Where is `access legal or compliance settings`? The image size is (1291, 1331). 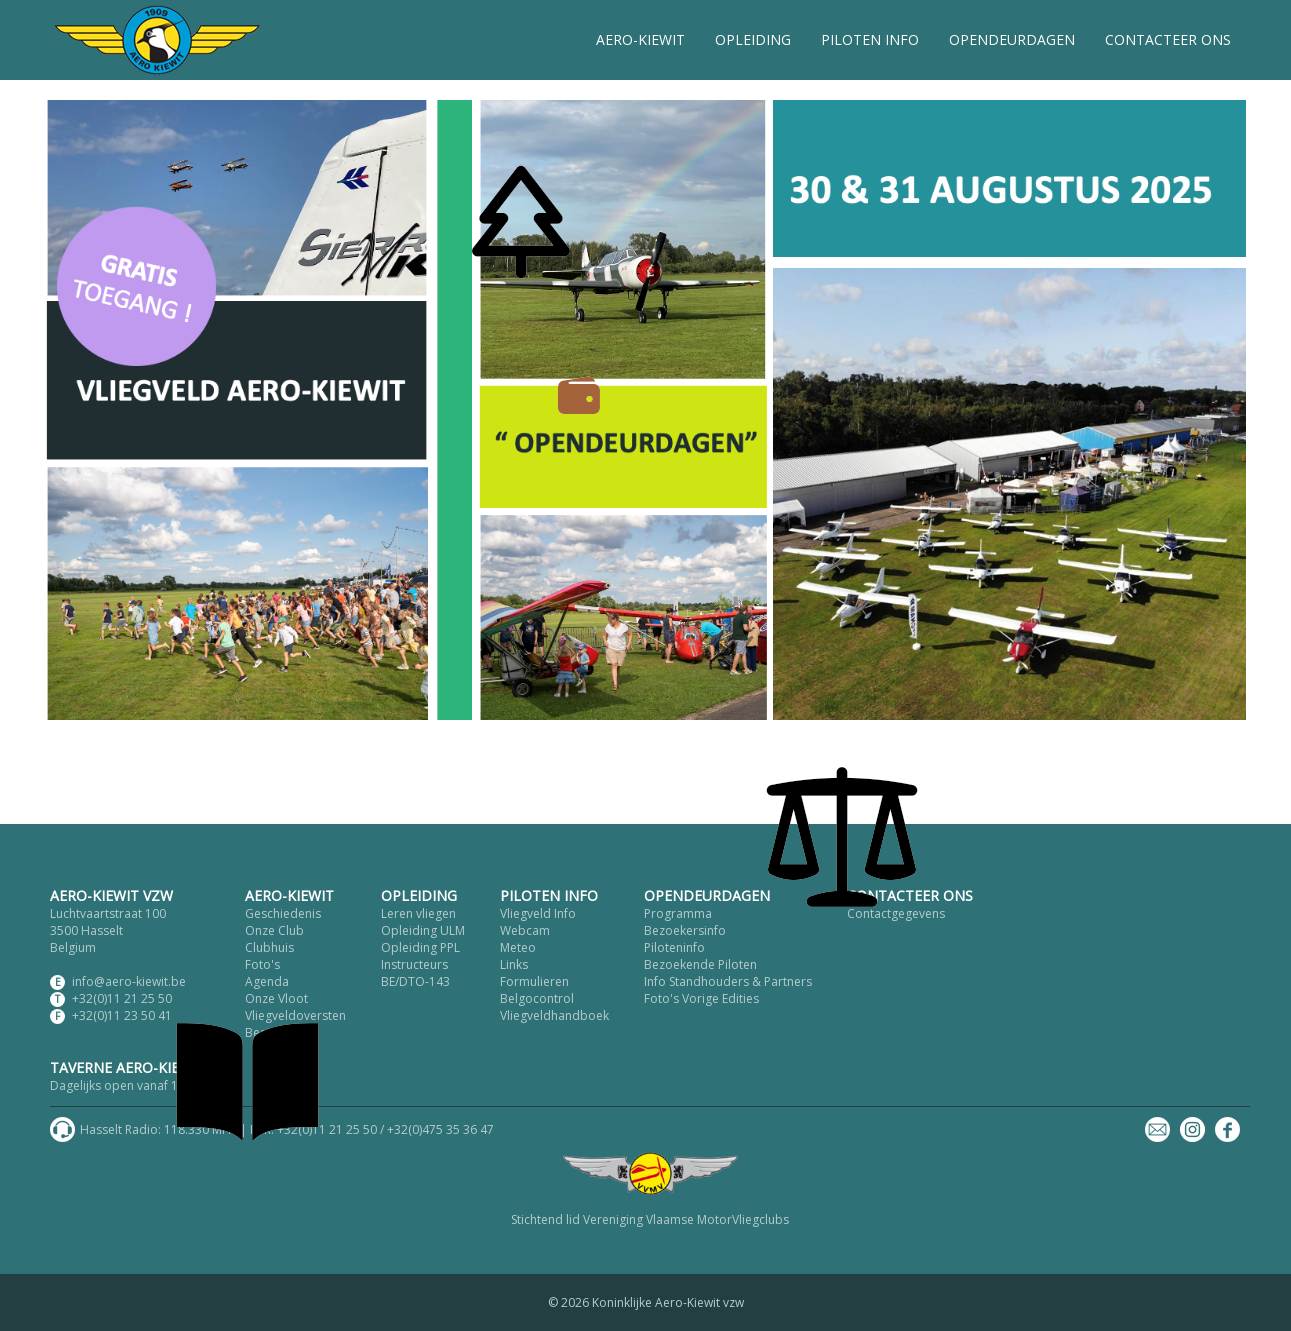 access legal or compliance settings is located at coordinates (842, 837).